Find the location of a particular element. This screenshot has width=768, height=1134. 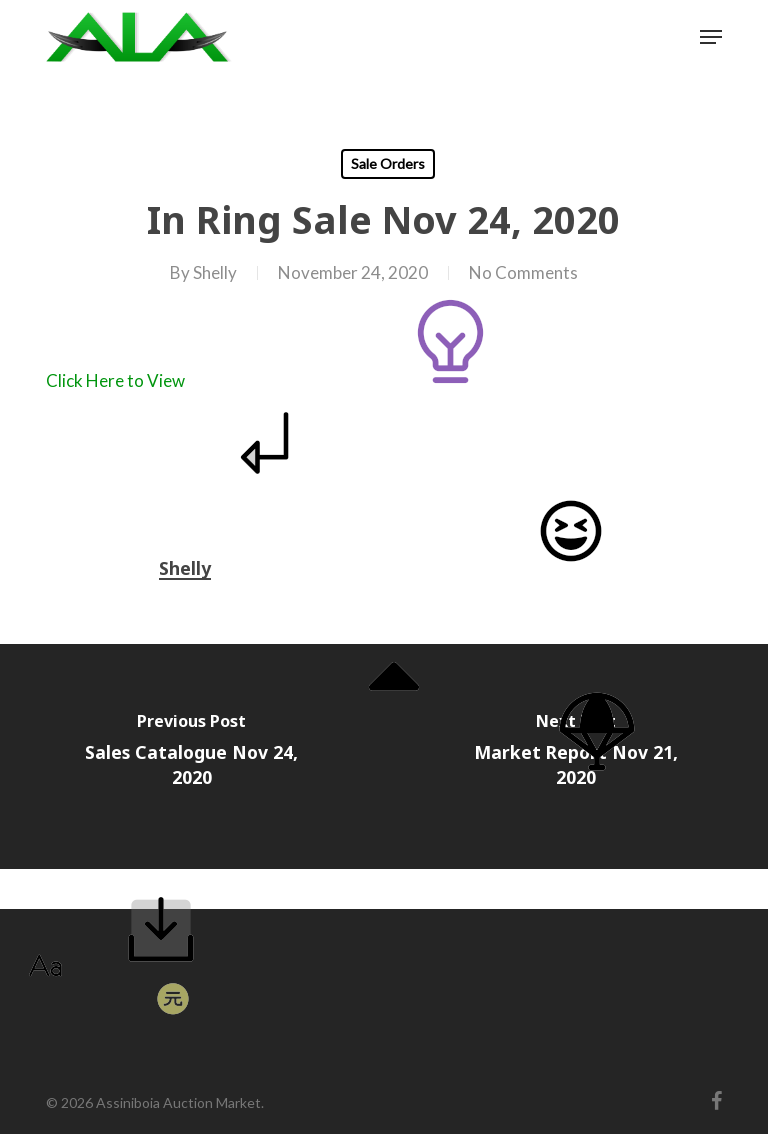

collapse an expanded section is located at coordinates (394, 680).